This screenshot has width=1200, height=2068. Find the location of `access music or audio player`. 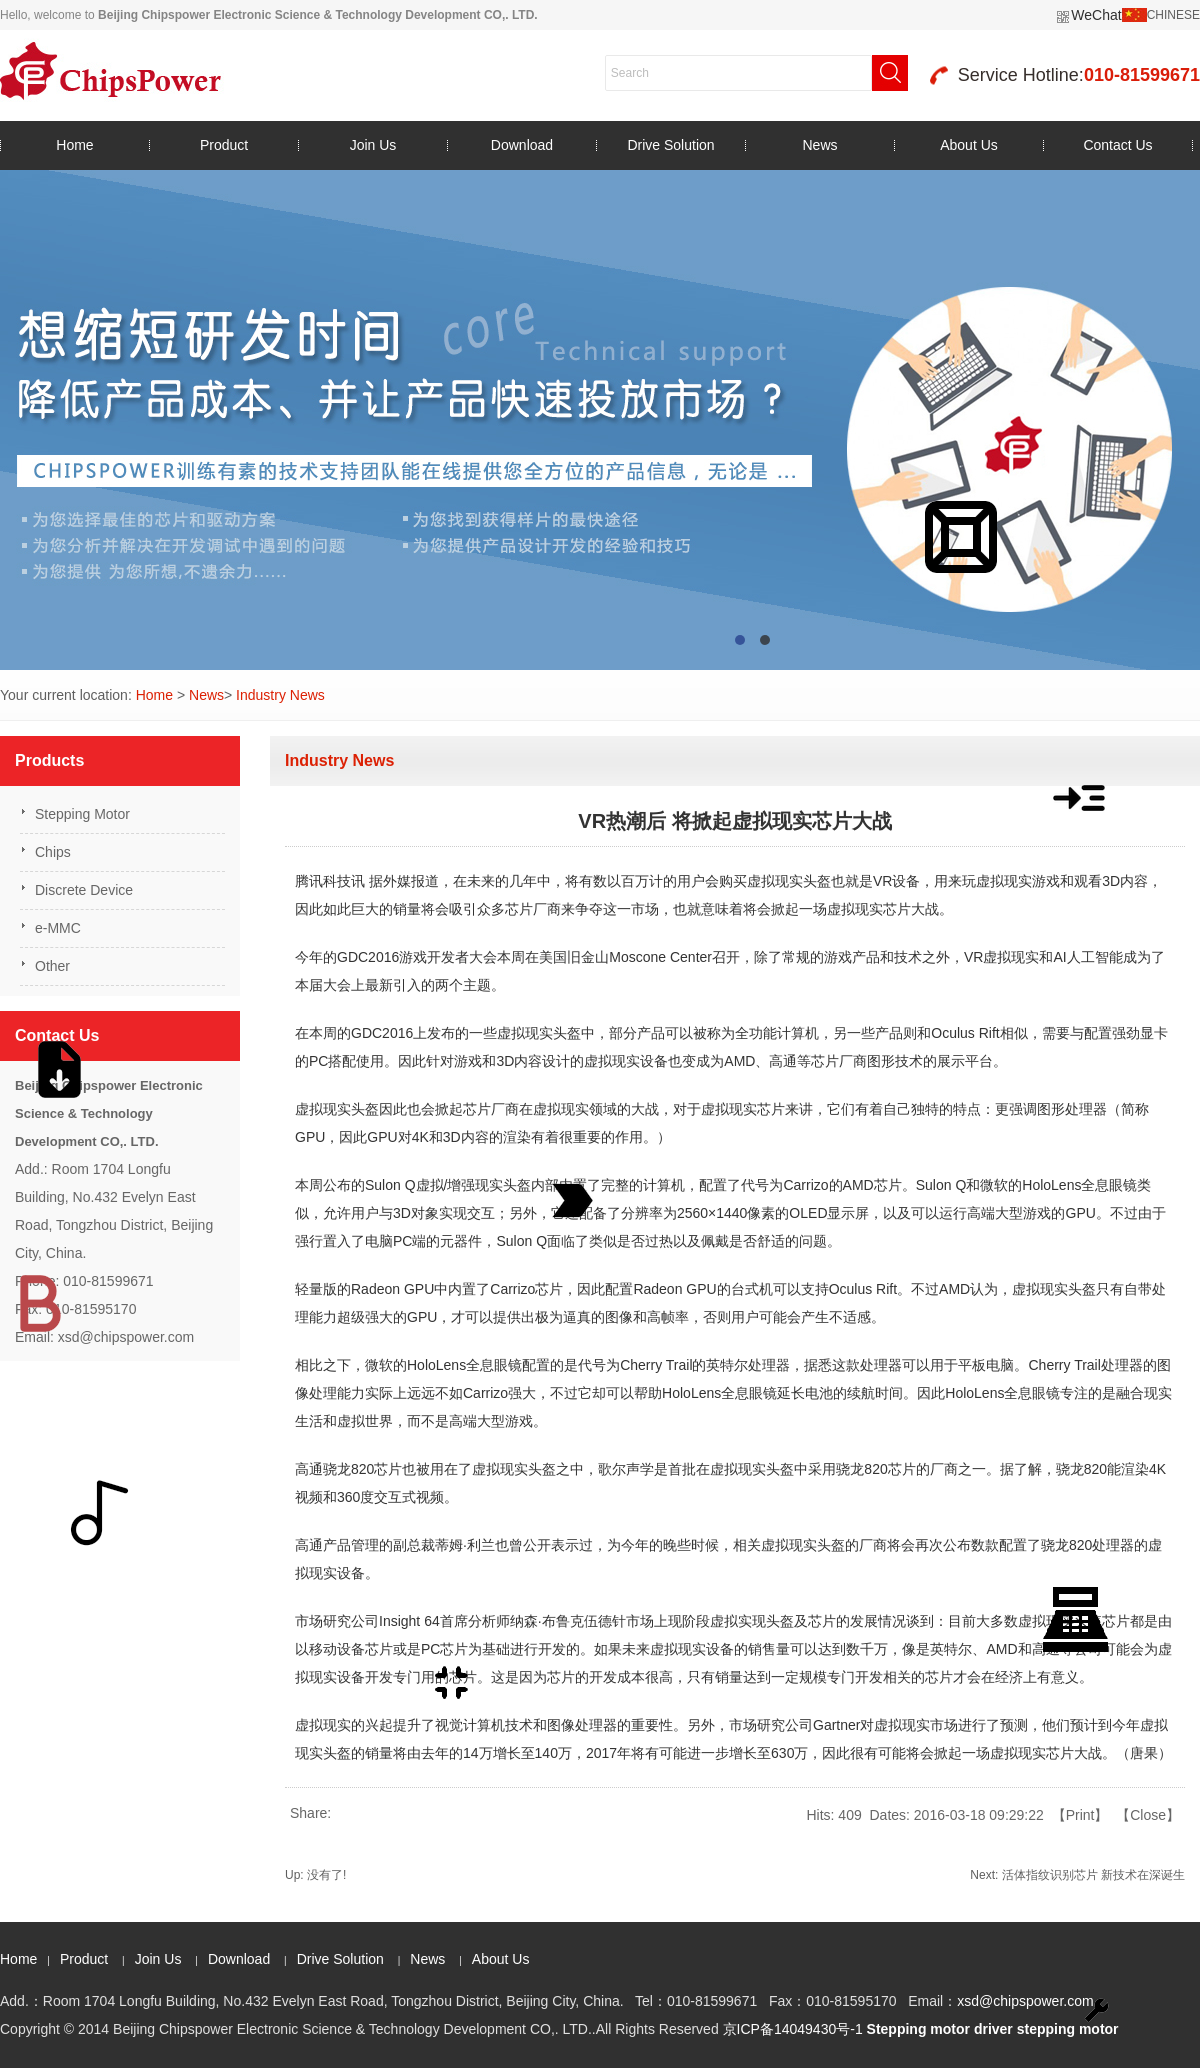

access music or audio player is located at coordinates (99, 1511).